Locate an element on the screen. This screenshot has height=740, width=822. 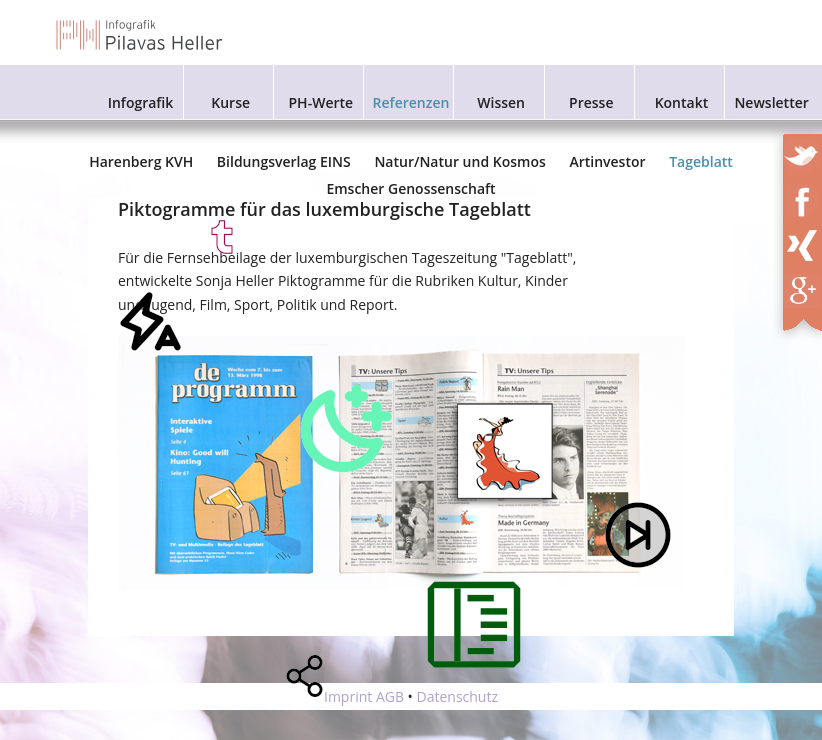
auto-enhance or quick optimize content is located at coordinates (149, 323).